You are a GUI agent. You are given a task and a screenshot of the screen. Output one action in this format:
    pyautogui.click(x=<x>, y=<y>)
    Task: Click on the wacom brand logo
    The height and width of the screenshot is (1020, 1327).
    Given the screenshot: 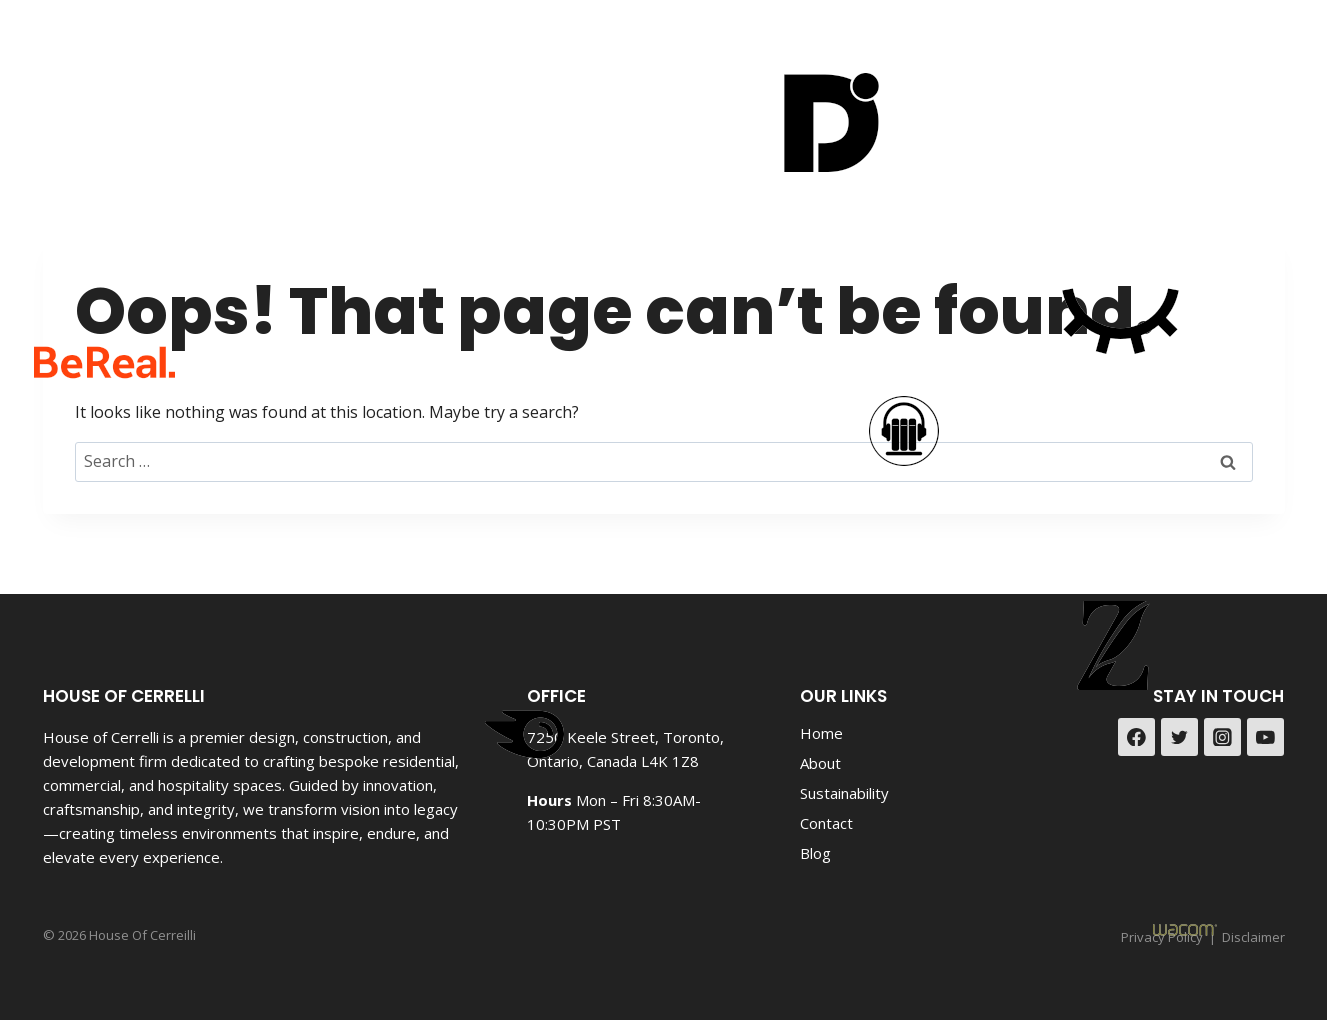 What is the action you would take?
    pyautogui.click(x=1185, y=930)
    